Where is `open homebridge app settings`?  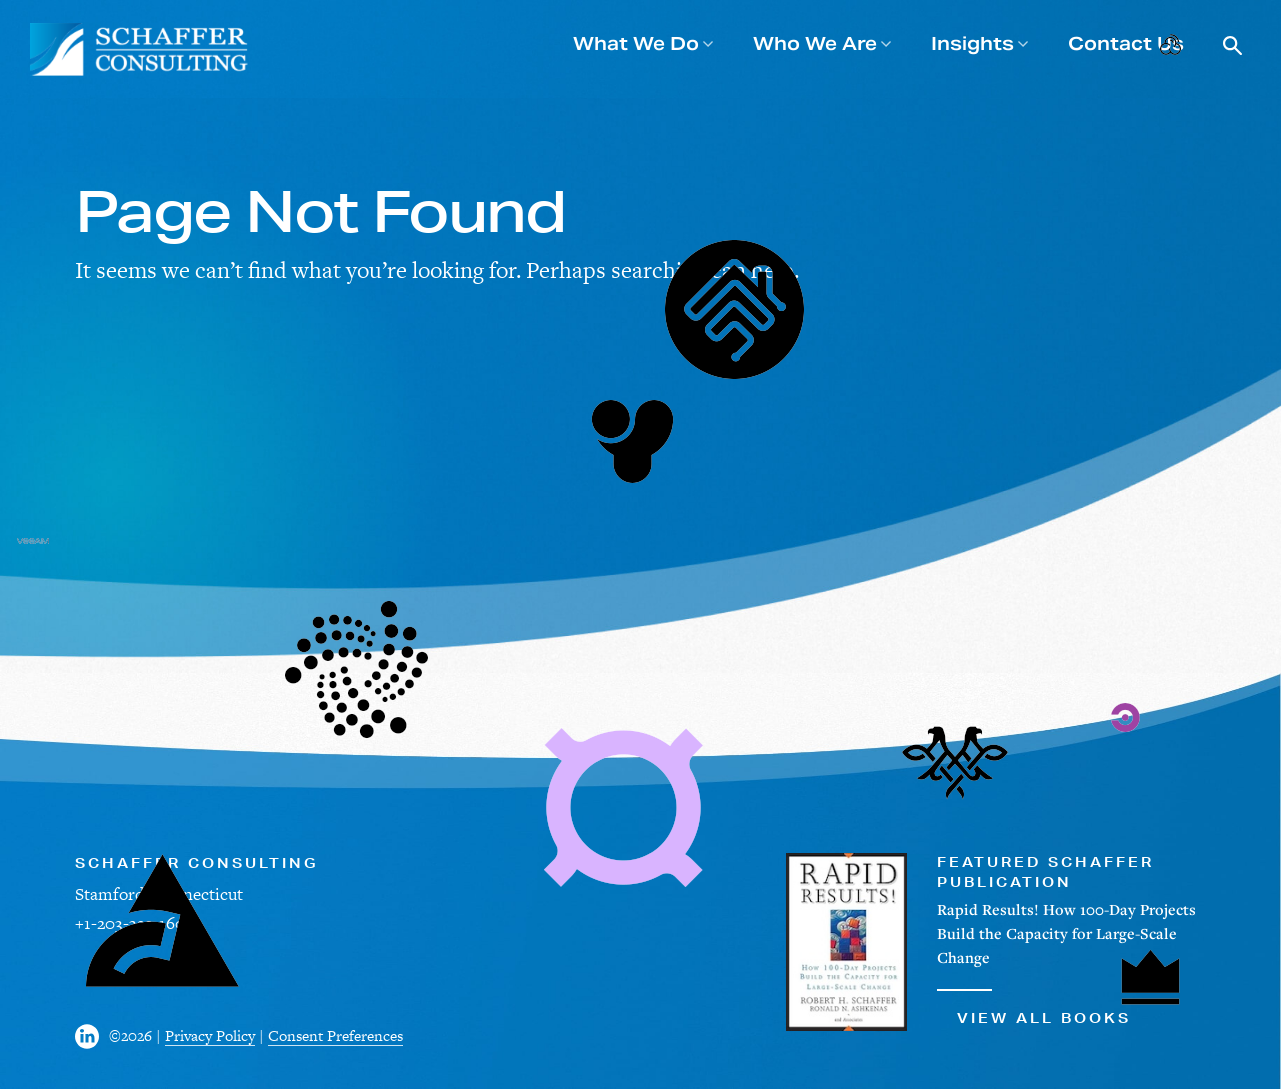 open homebridge app settings is located at coordinates (734, 309).